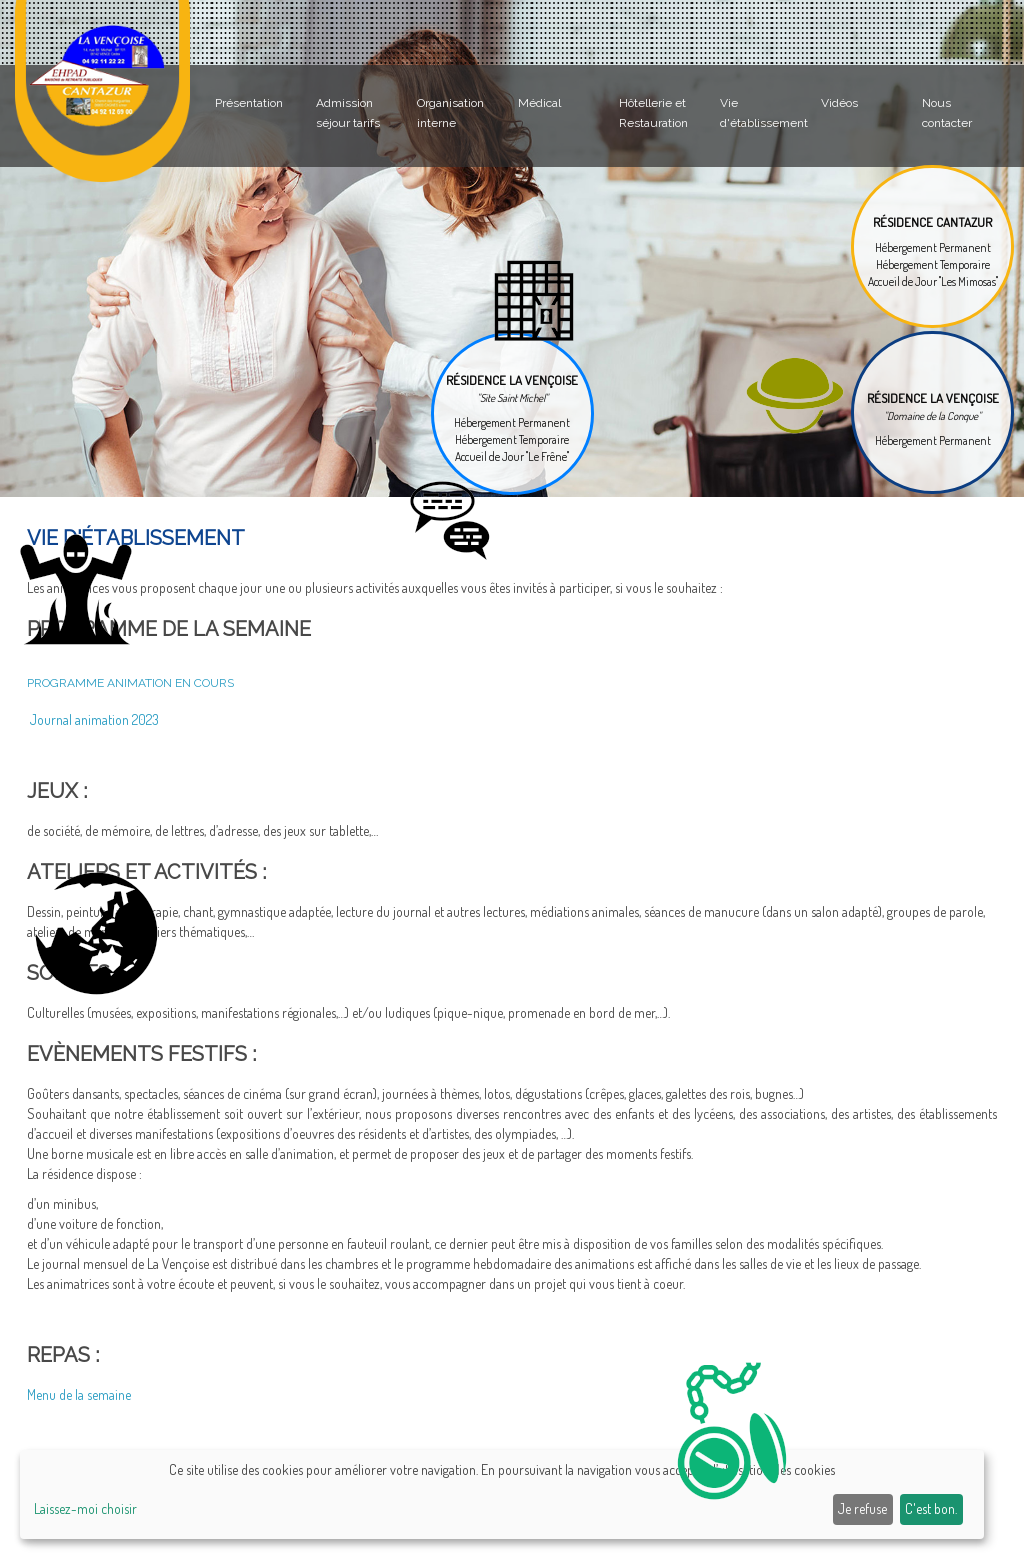 This screenshot has width=1024, height=1559. Describe the element at coordinates (795, 397) in the screenshot. I see `select military or soldier class` at that location.